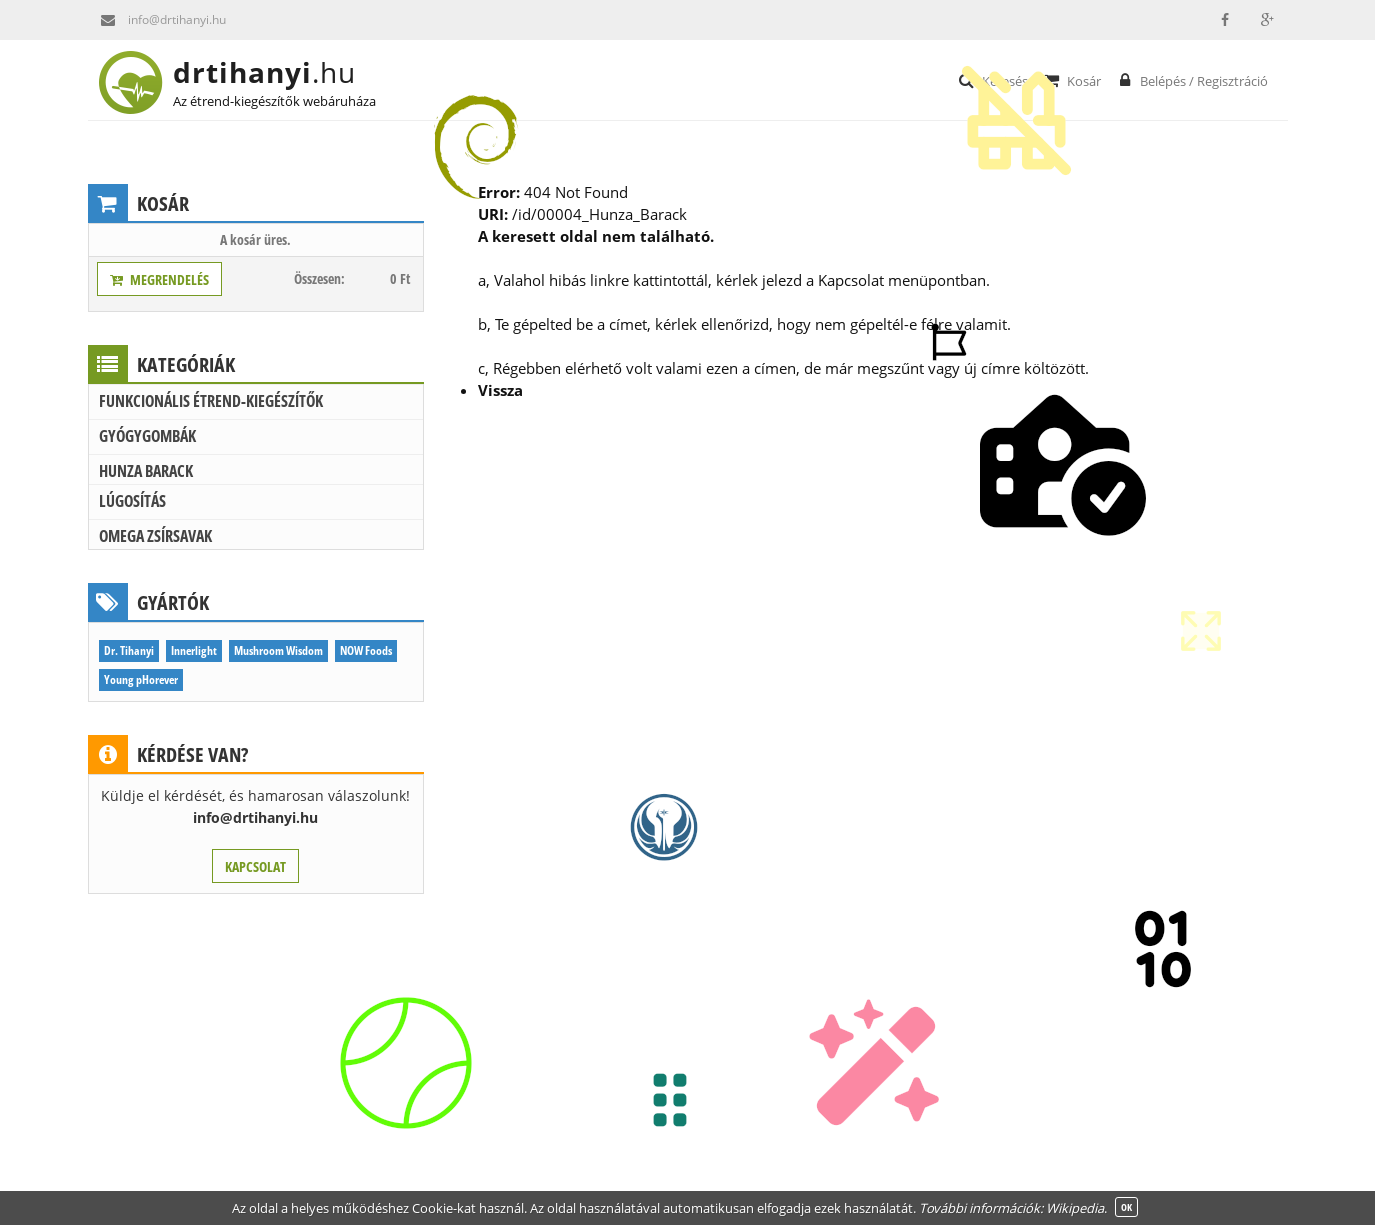  I want to click on debian linux operating system logo, so click(475, 146).